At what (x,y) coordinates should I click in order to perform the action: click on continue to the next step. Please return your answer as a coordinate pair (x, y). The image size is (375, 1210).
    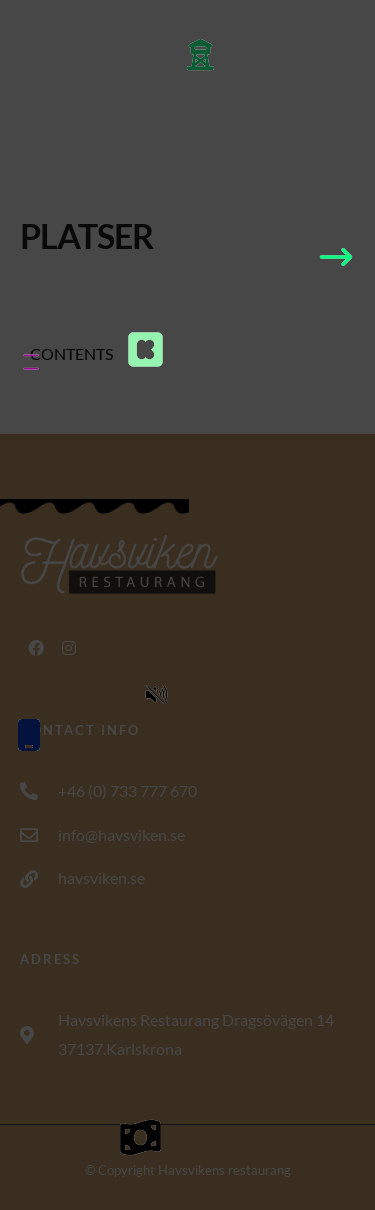
    Looking at the image, I should click on (336, 257).